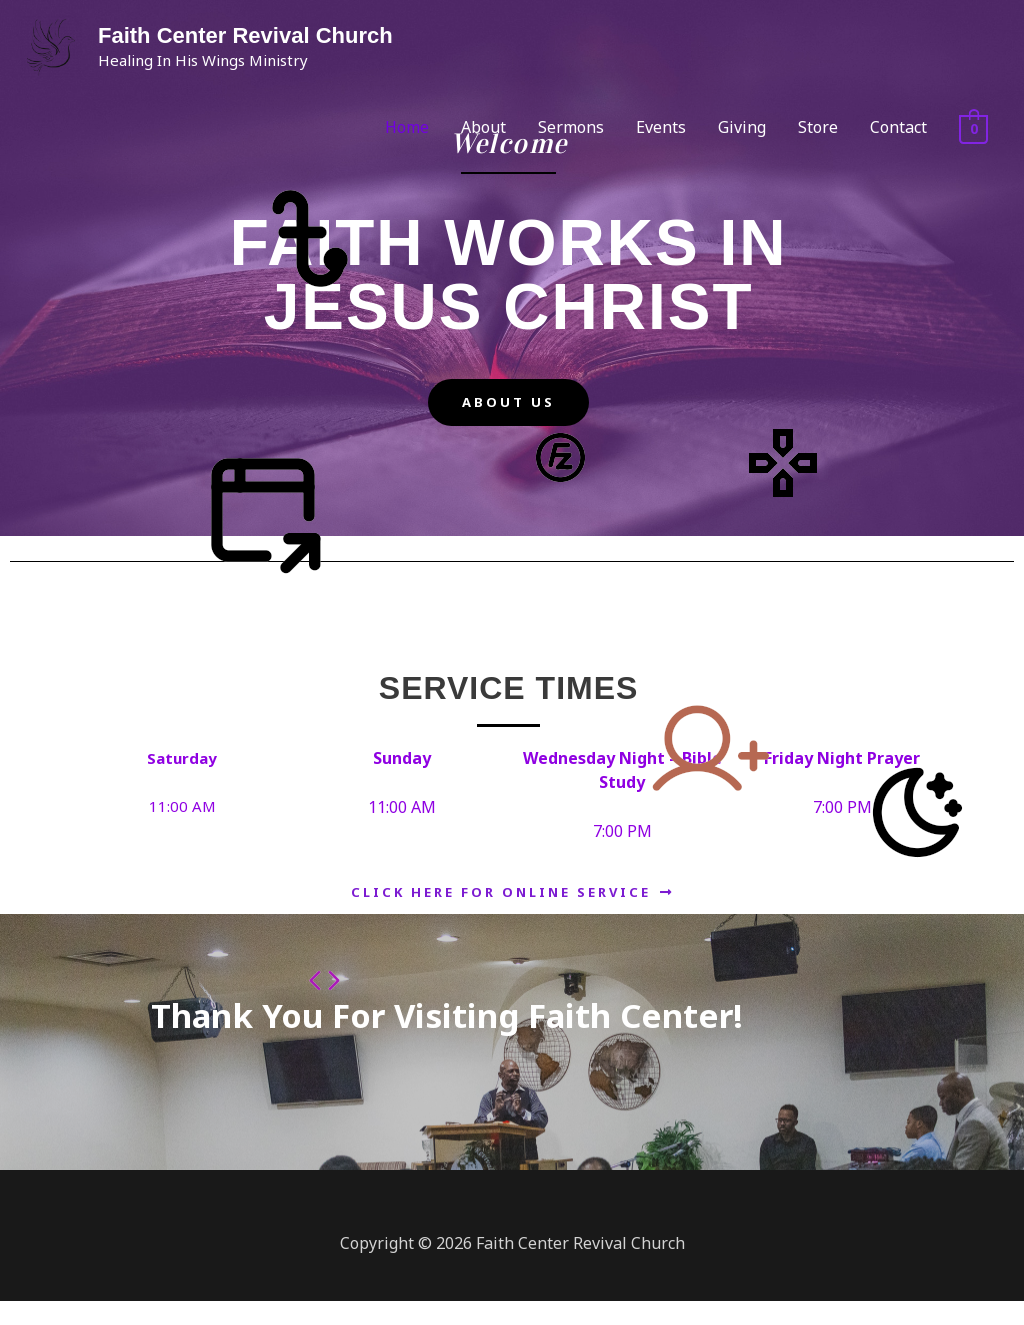 The image size is (1024, 1325). Describe the element at coordinates (324, 980) in the screenshot. I see `view or edit source code` at that location.